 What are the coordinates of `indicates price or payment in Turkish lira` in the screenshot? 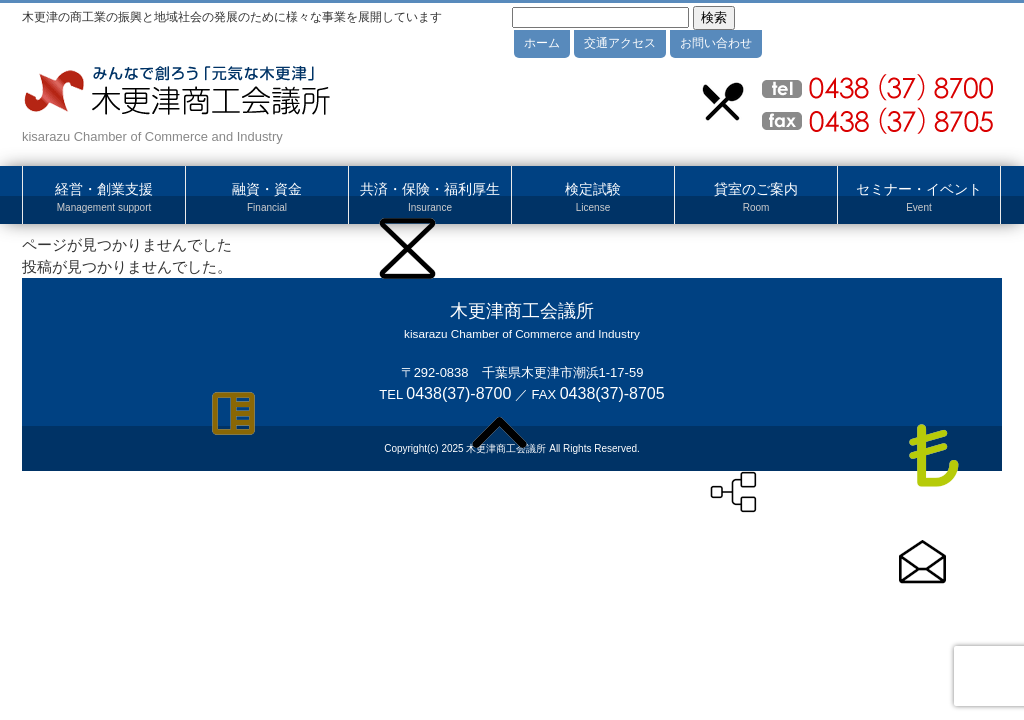 It's located at (930, 455).